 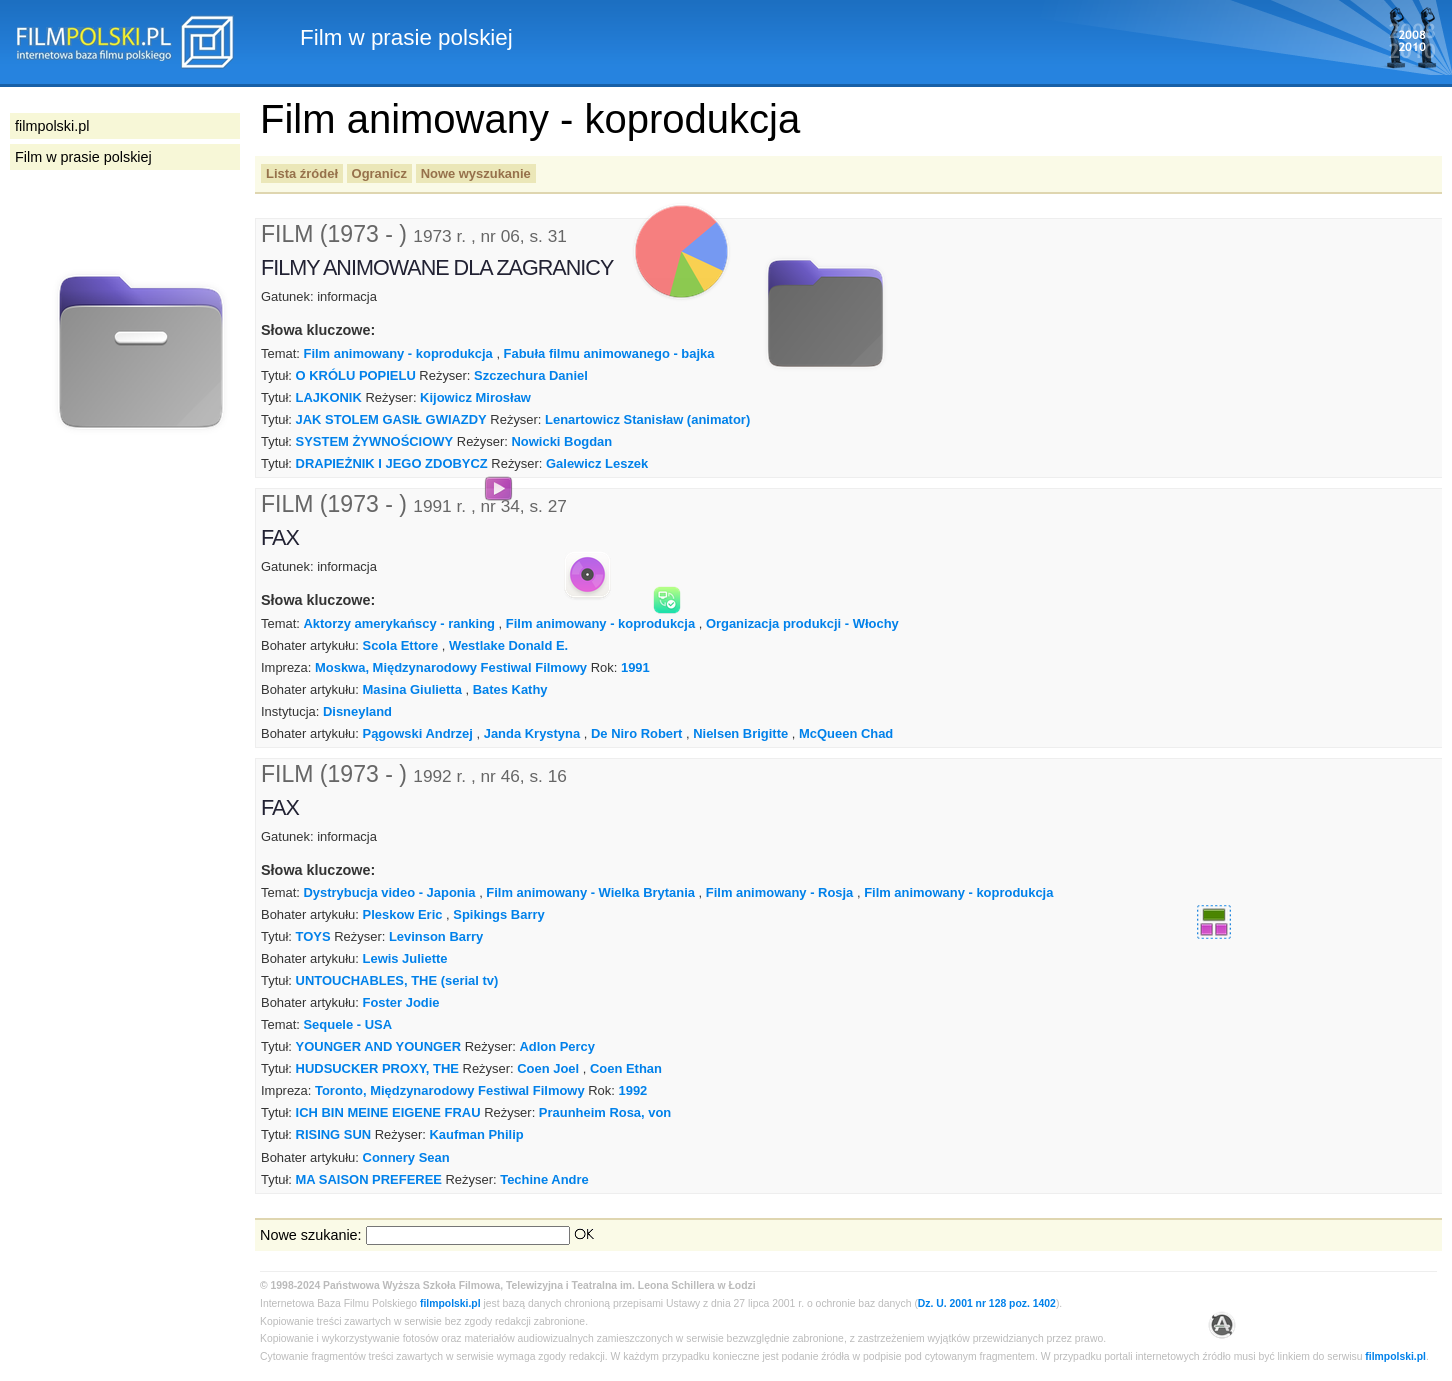 I want to click on open input leap app for sharing keyboard and mouse between computers, so click(x=667, y=600).